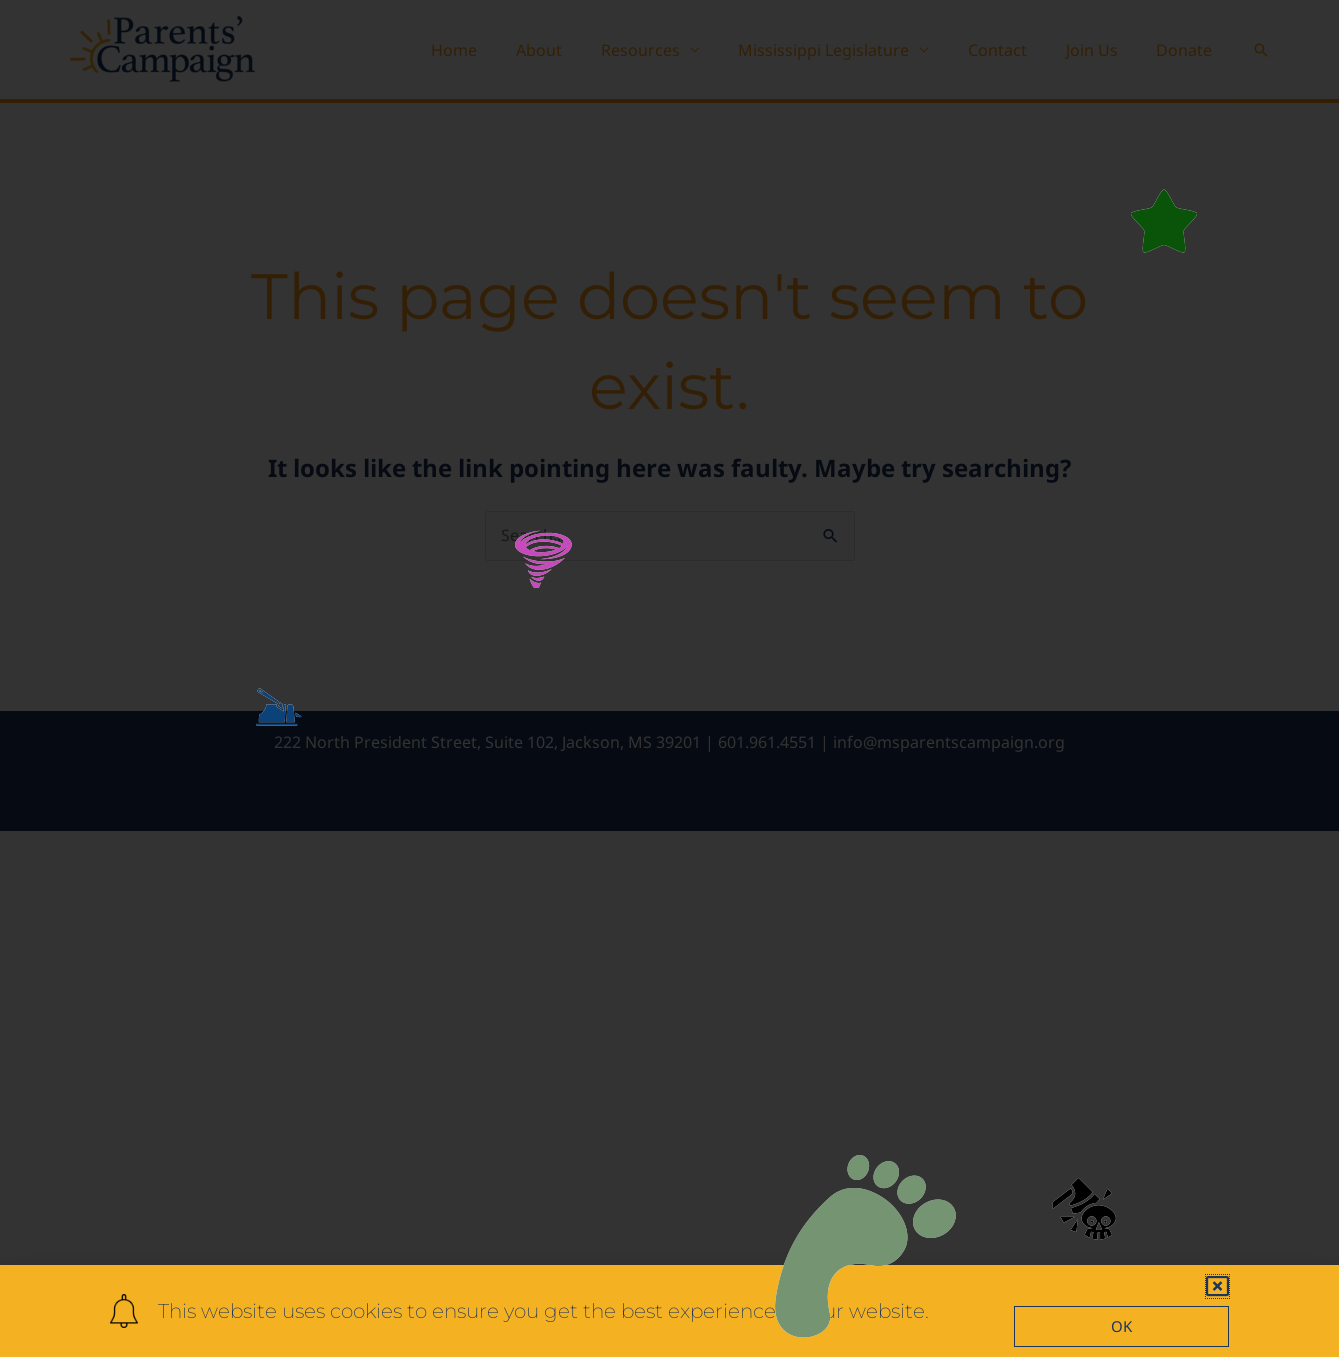  What do you see at coordinates (1084, 1208) in the screenshot?
I see `indicates a kill or enemy defeated in gameplay` at bounding box center [1084, 1208].